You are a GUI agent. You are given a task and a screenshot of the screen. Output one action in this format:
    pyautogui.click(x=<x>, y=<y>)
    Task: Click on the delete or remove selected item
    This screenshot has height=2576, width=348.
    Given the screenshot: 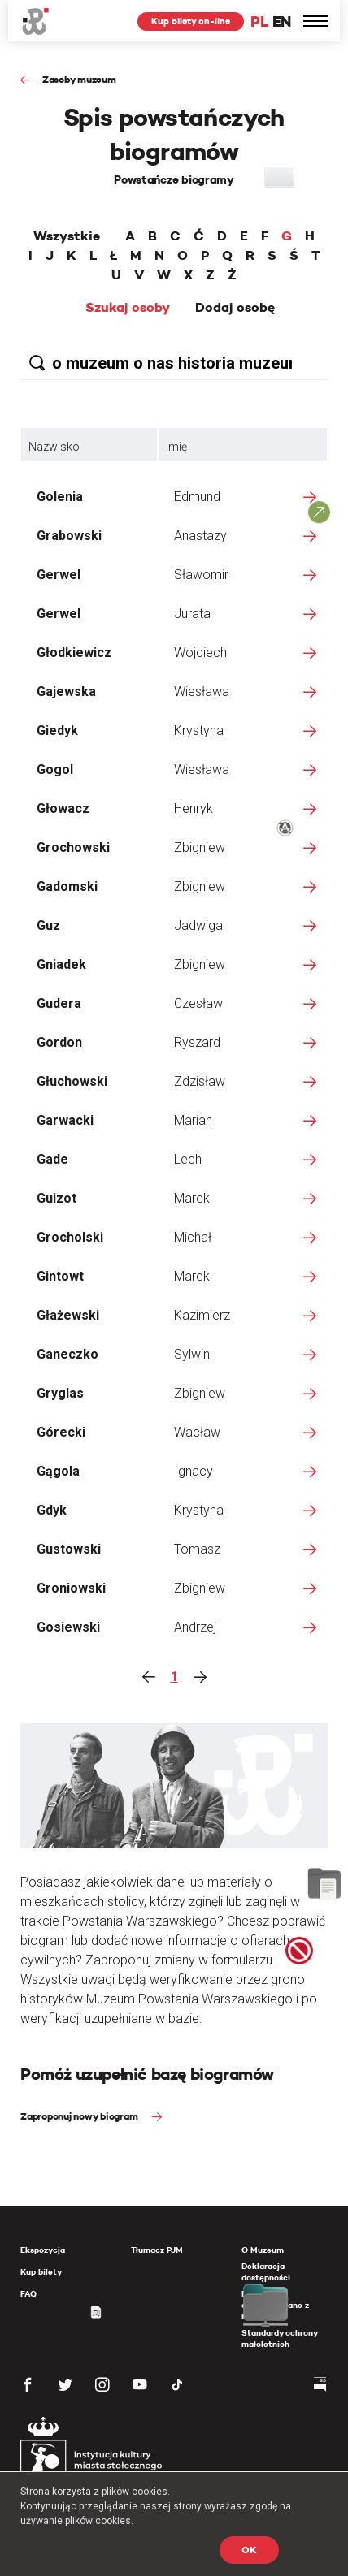 What is the action you would take?
    pyautogui.click(x=299, y=1951)
    